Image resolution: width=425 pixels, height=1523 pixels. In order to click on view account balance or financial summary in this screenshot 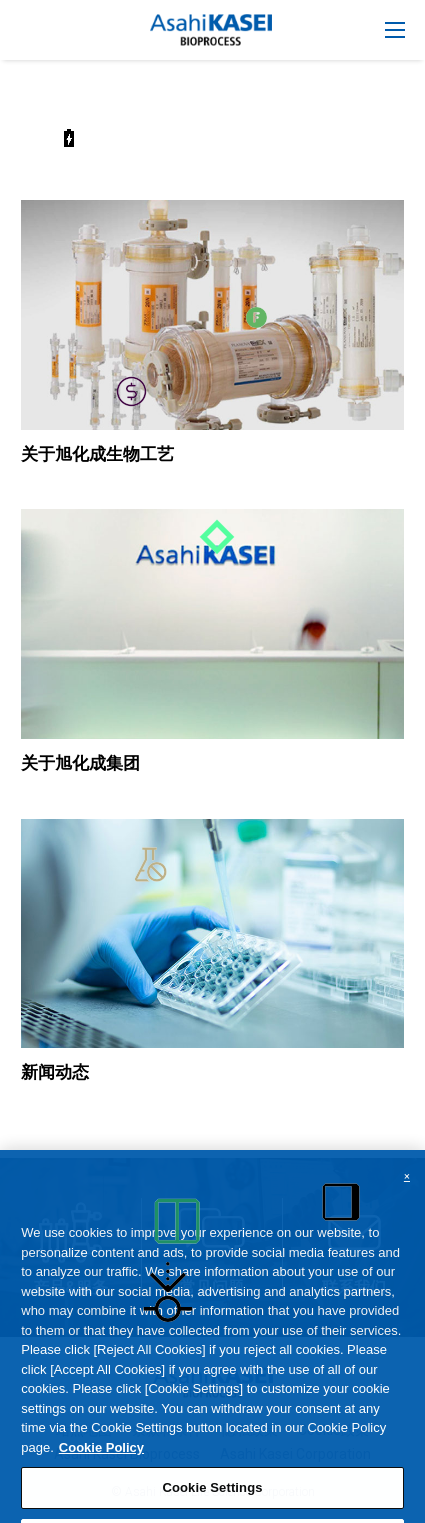, I will do `click(131, 391)`.